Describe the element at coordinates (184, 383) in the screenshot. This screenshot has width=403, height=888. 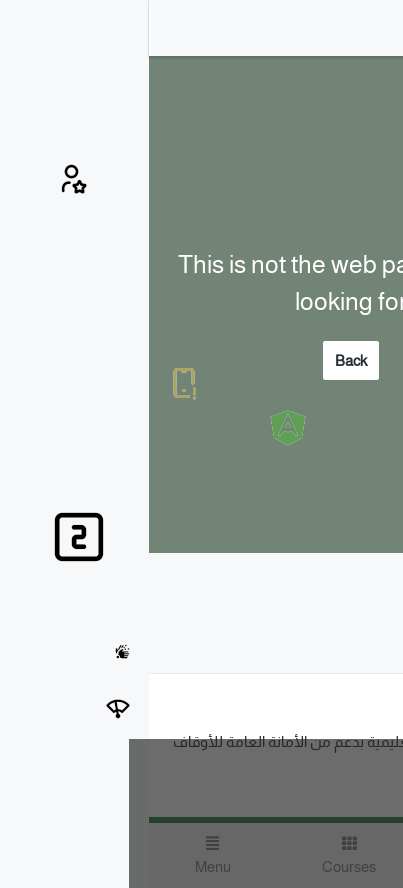
I see `mobile device error or warning` at that location.